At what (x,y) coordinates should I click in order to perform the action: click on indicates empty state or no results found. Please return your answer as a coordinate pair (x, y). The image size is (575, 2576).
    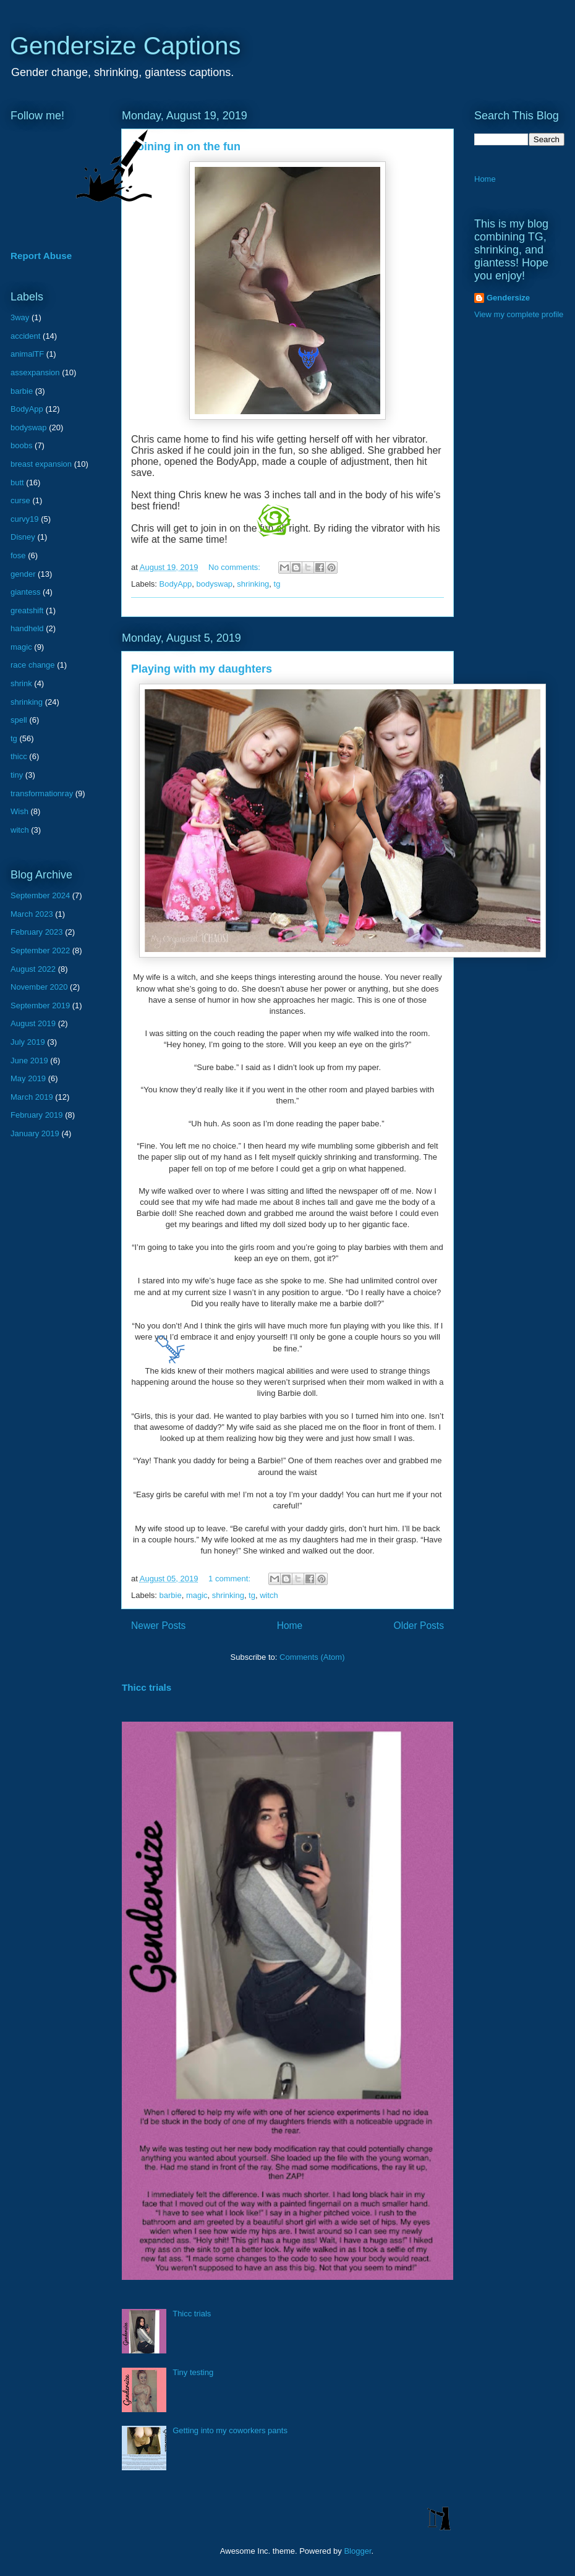
    Looking at the image, I should click on (274, 520).